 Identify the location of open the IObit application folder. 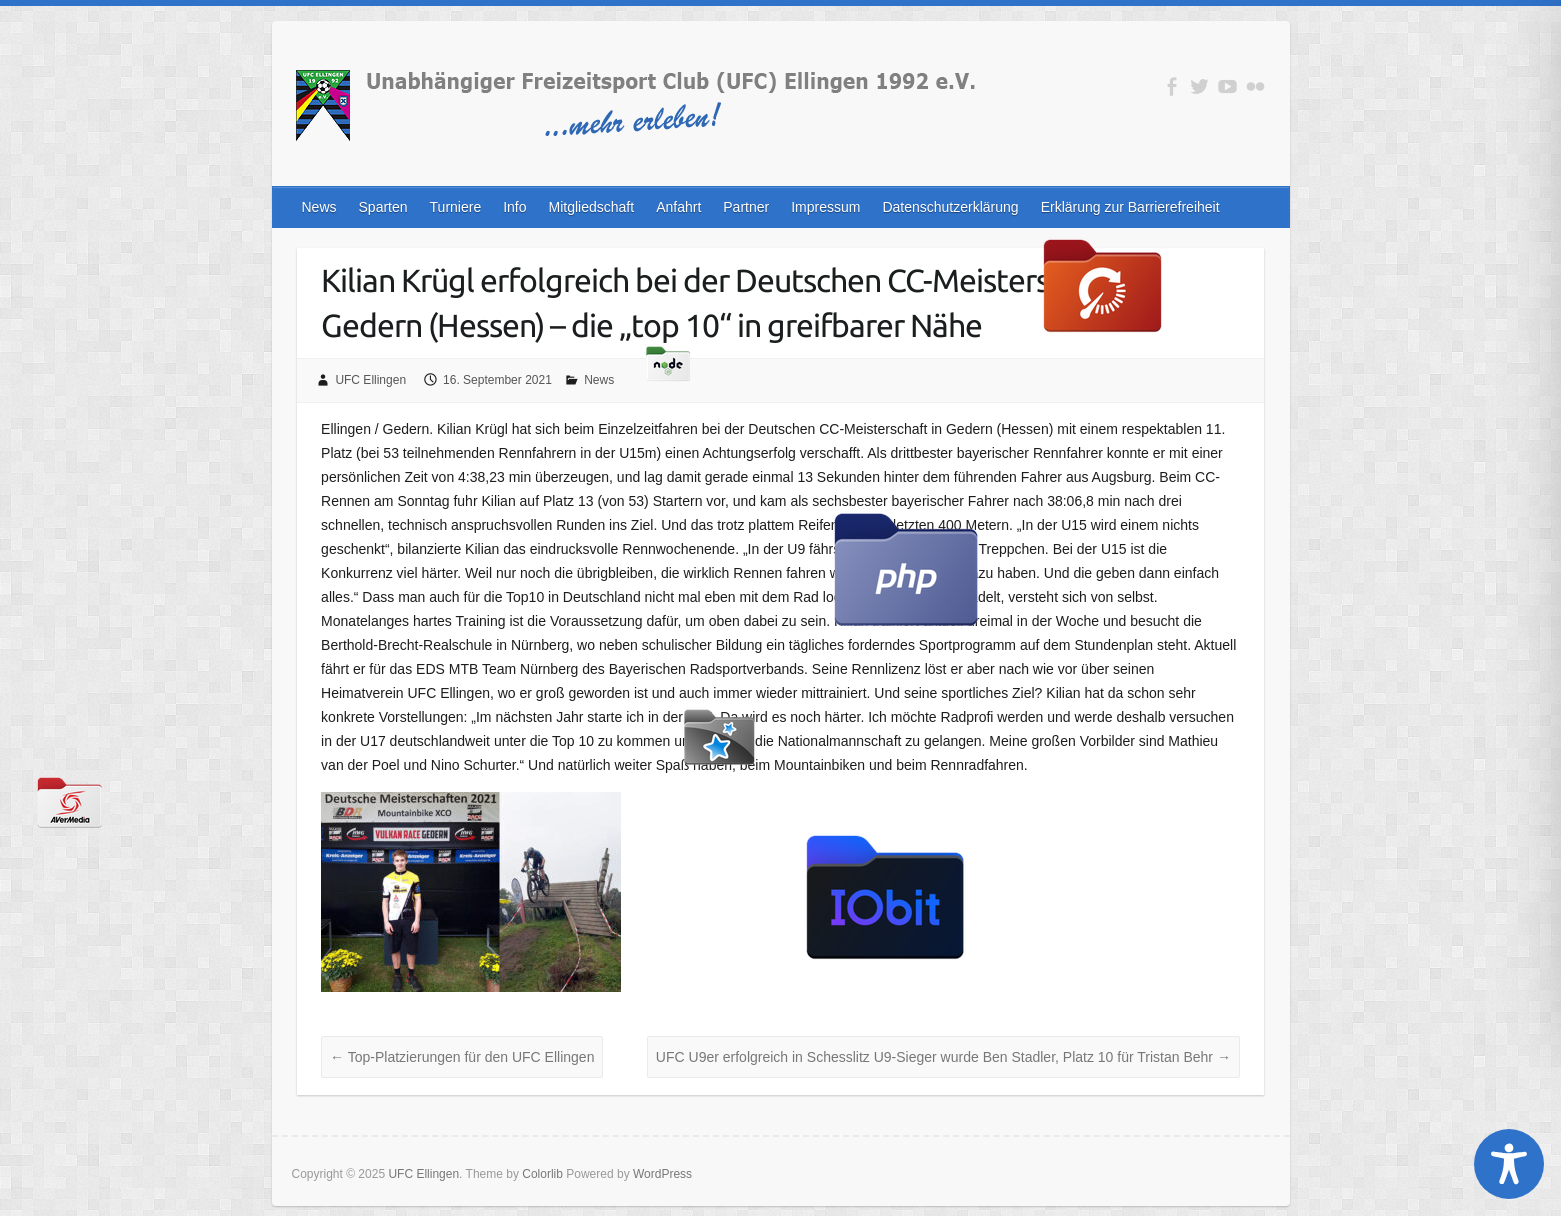
(884, 901).